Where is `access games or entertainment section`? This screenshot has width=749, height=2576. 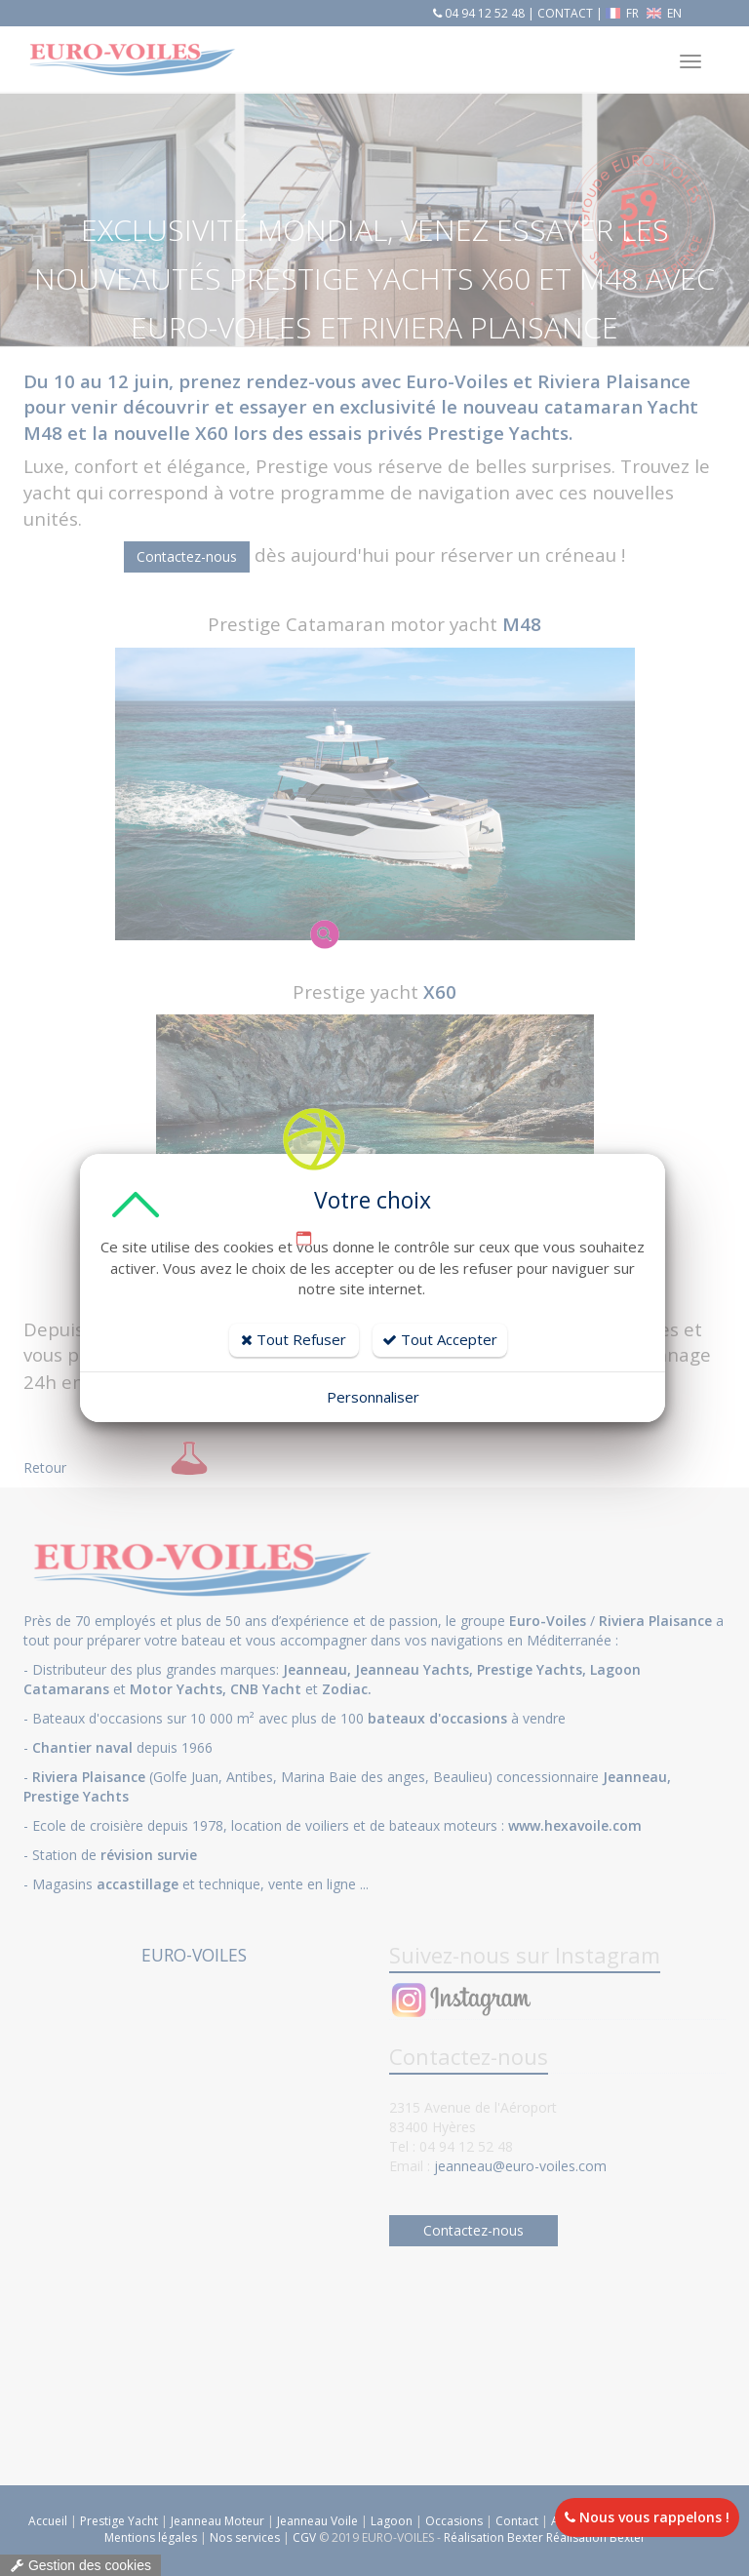 access games or entertainment section is located at coordinates (314, 1139).